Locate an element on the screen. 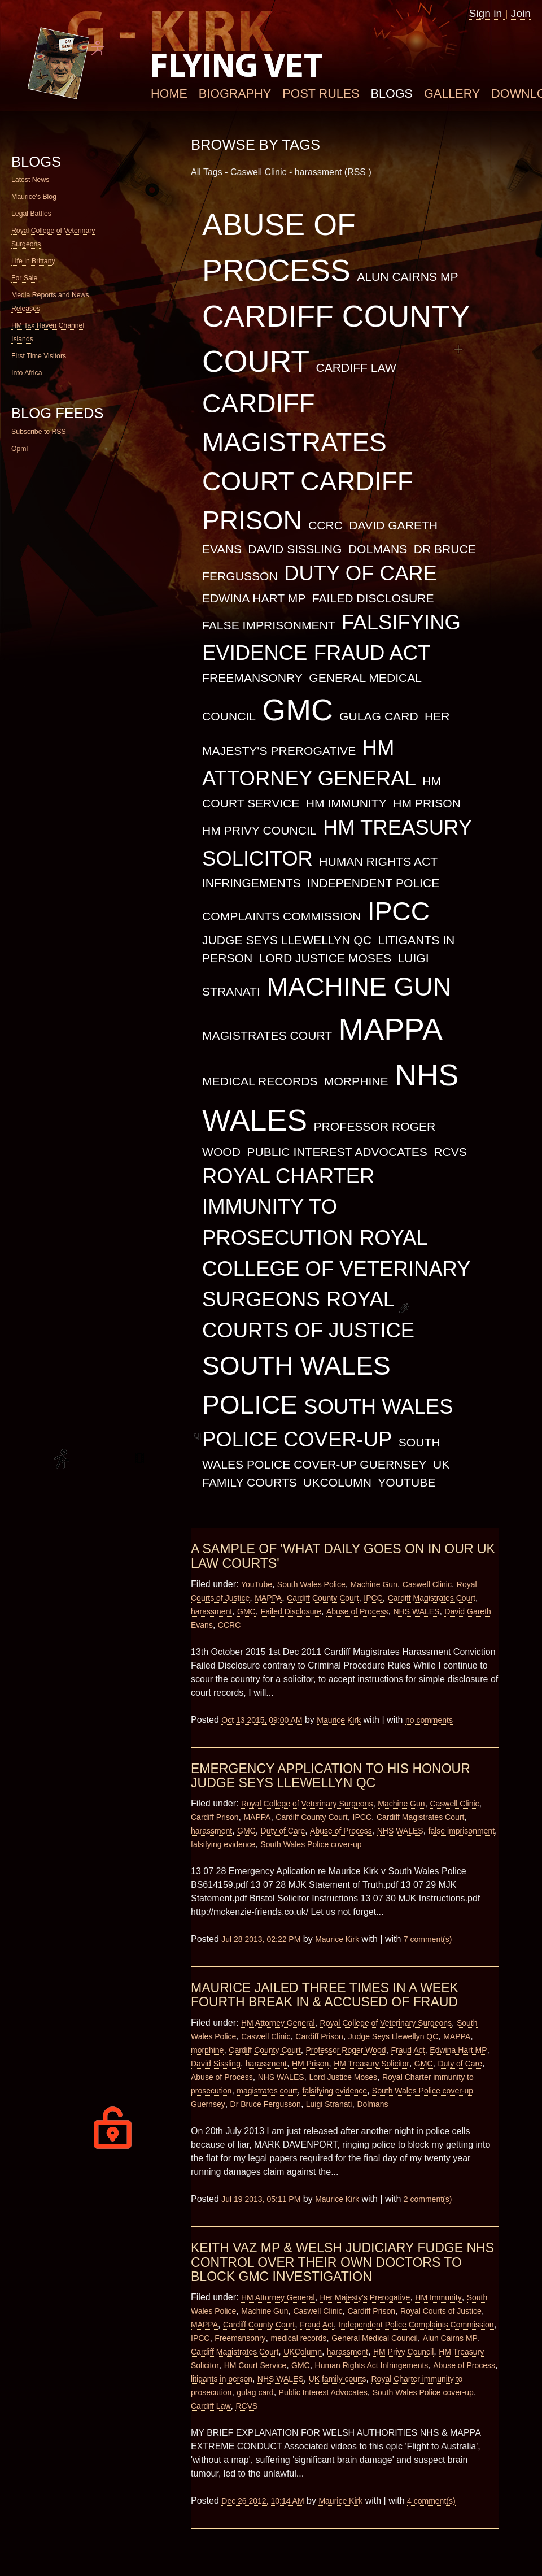 The width and height of the screenshot is (542, 2576). toggle paragraph formatting is located at coordinates (198, 1436).